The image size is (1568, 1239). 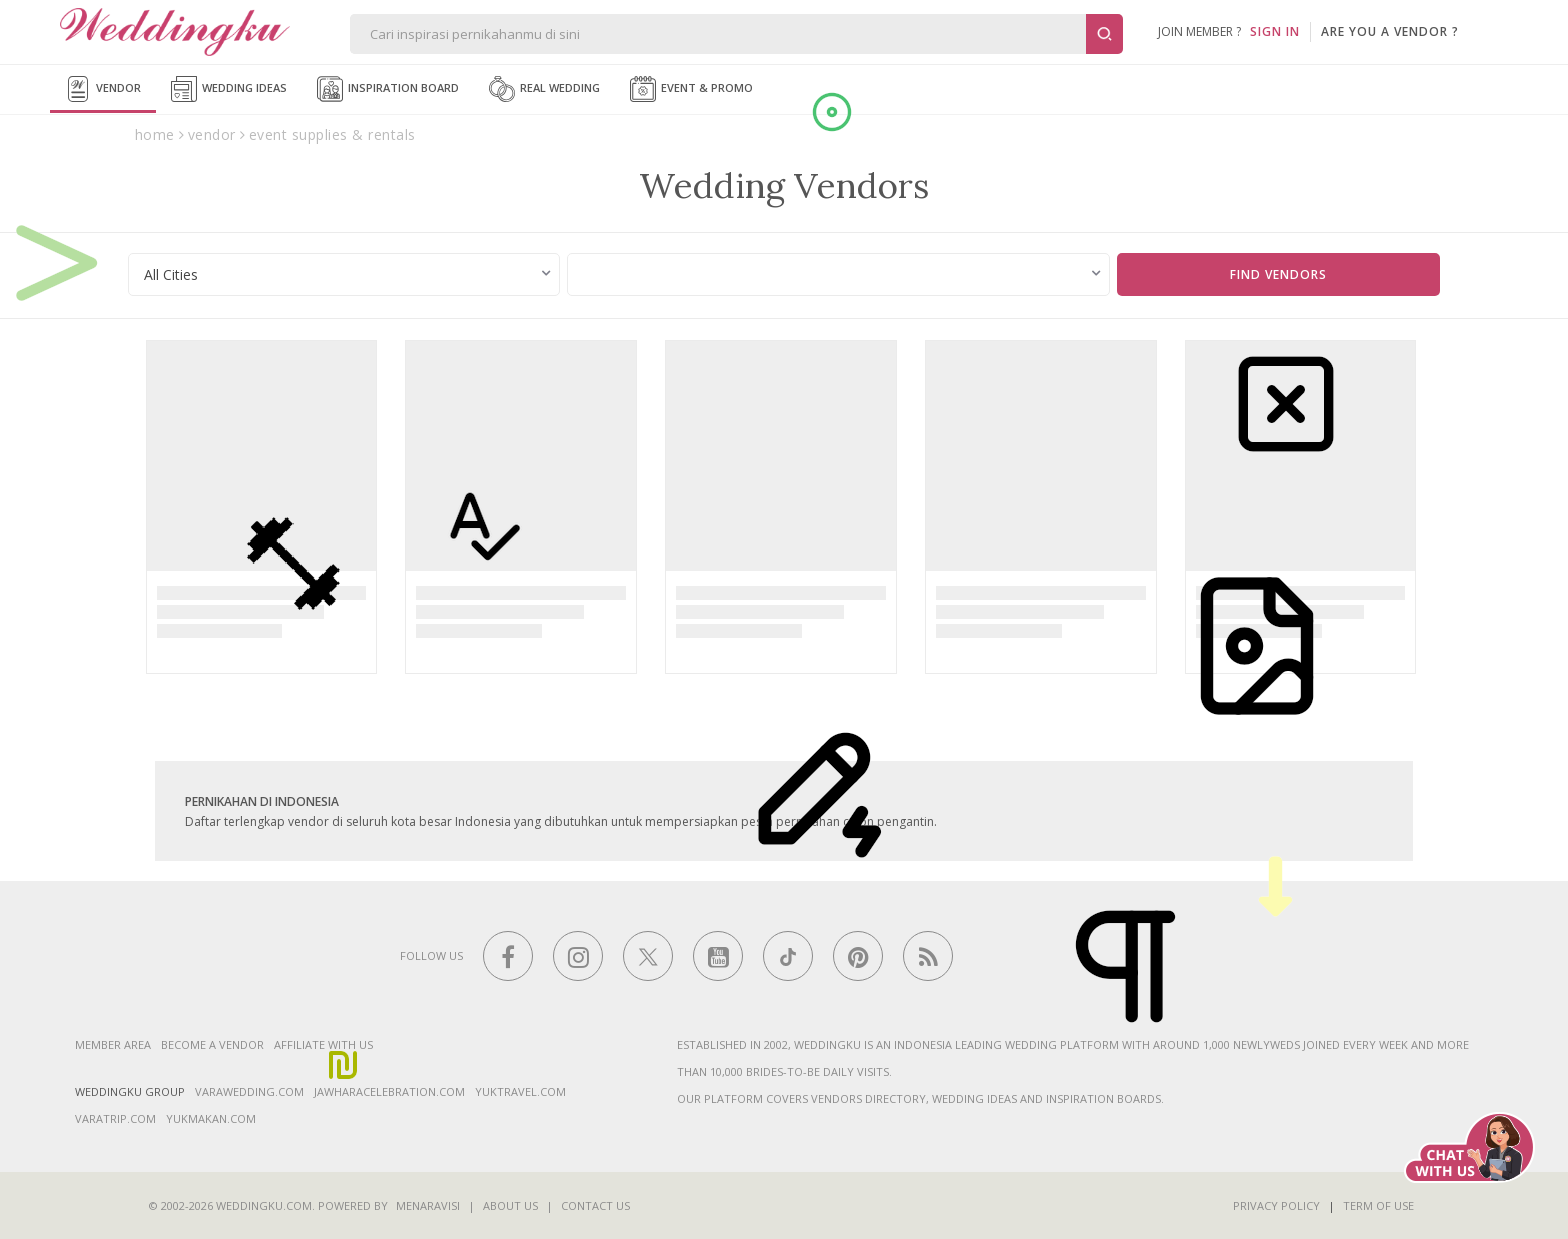 What do you see at coordinates (54, 263) in the screenshot?
I see `navigate to the next item or page` at bounding box center [54, 263].